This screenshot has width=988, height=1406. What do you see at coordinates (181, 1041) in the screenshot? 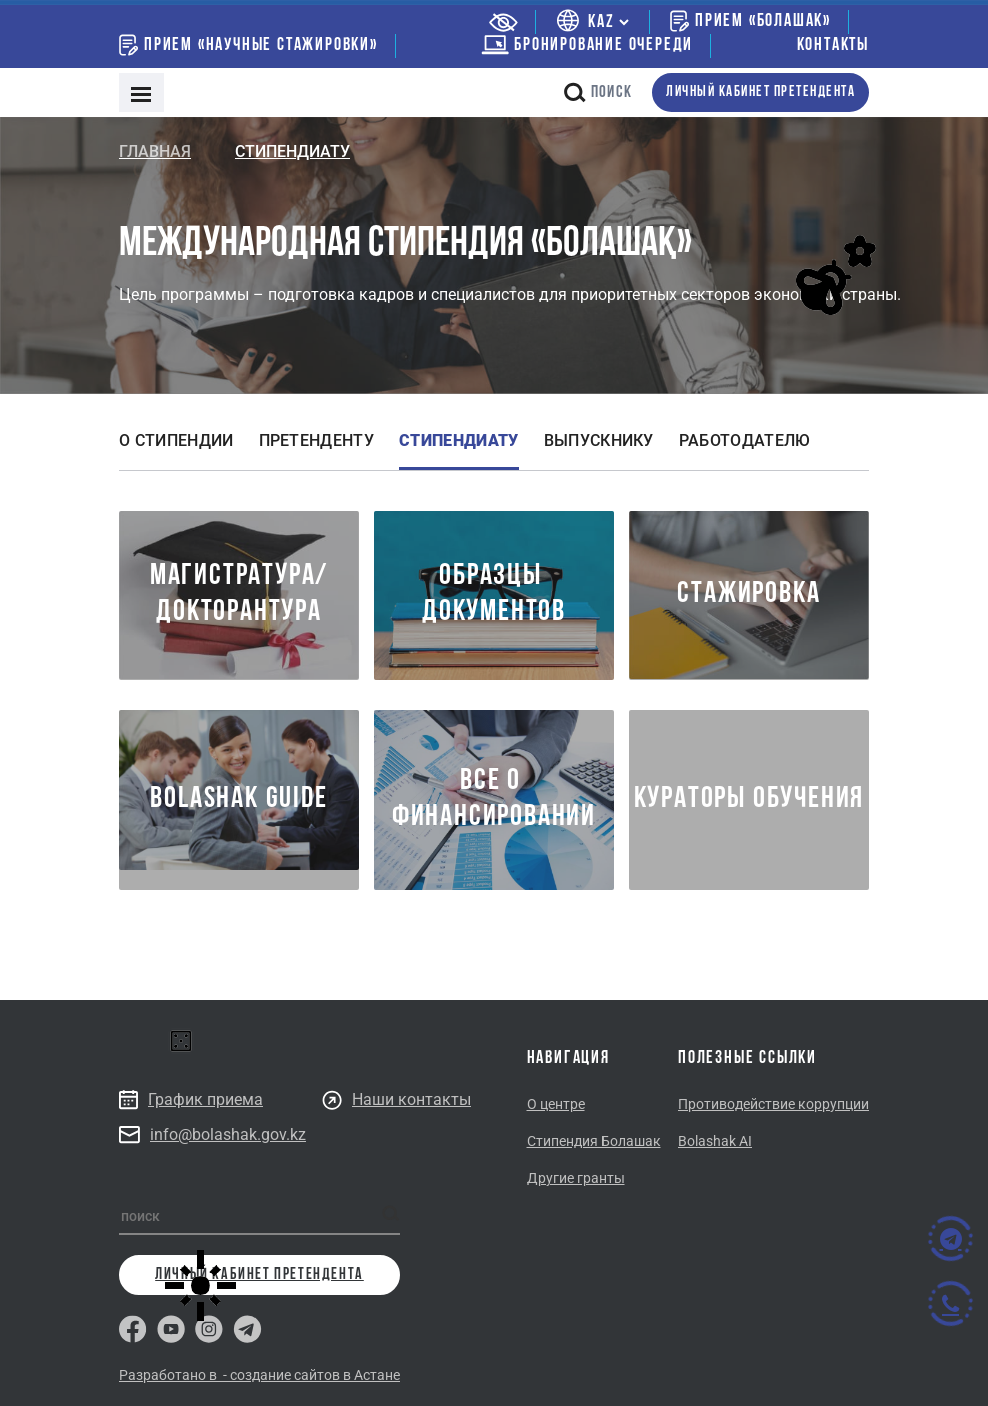
I see `access casino or gambling games` at bounding box center [181, 1041].